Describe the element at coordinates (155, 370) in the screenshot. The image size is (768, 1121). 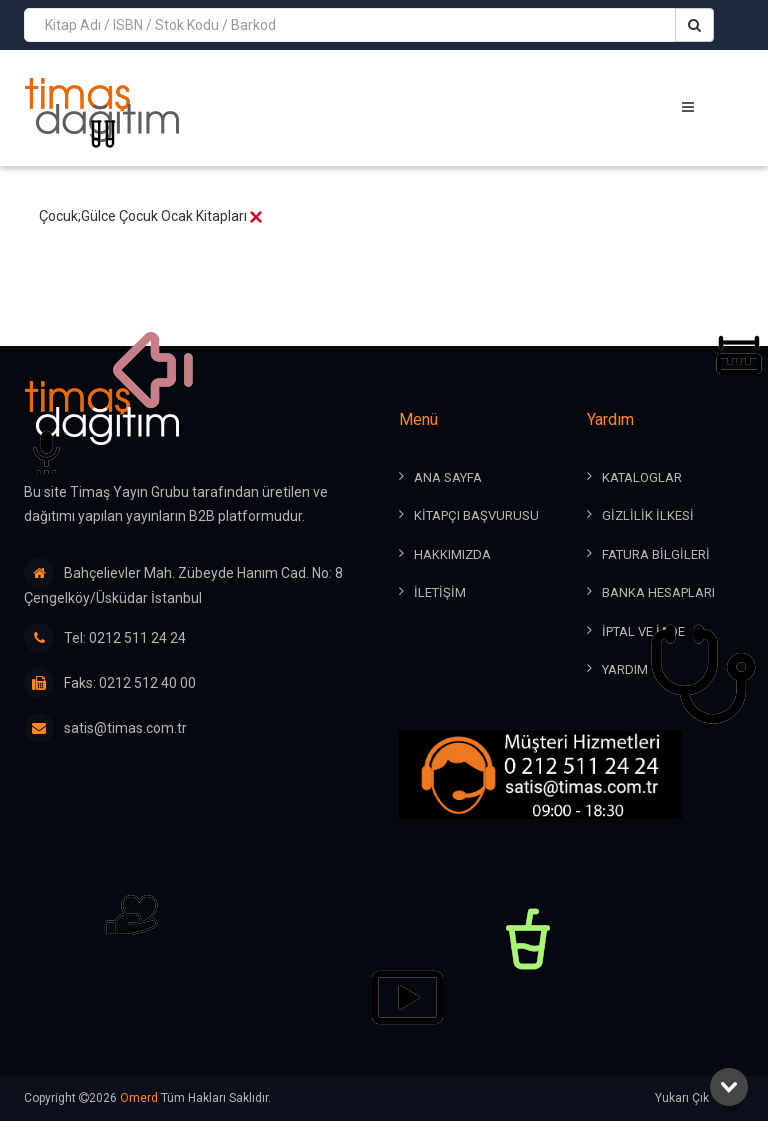
I see `go back to the beginning` at that location.